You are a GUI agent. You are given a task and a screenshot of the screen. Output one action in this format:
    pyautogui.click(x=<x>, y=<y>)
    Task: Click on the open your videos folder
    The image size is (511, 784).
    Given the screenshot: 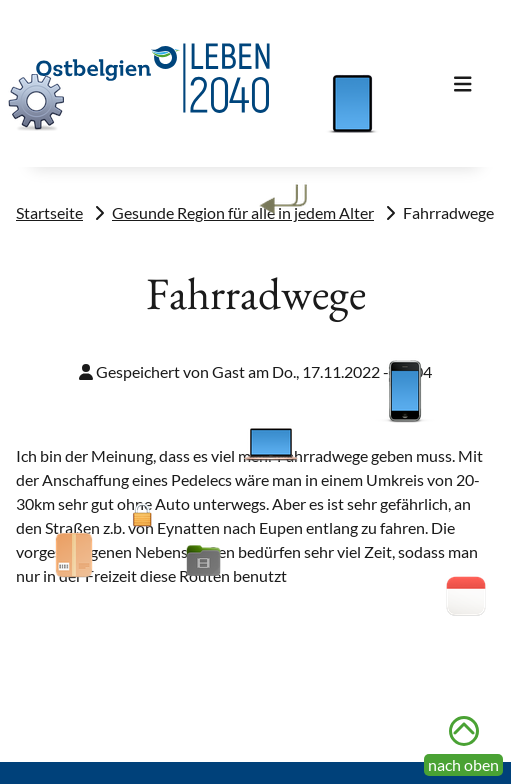 What is the action you would take?
    pyautogui.click(x=203, y=560)
    